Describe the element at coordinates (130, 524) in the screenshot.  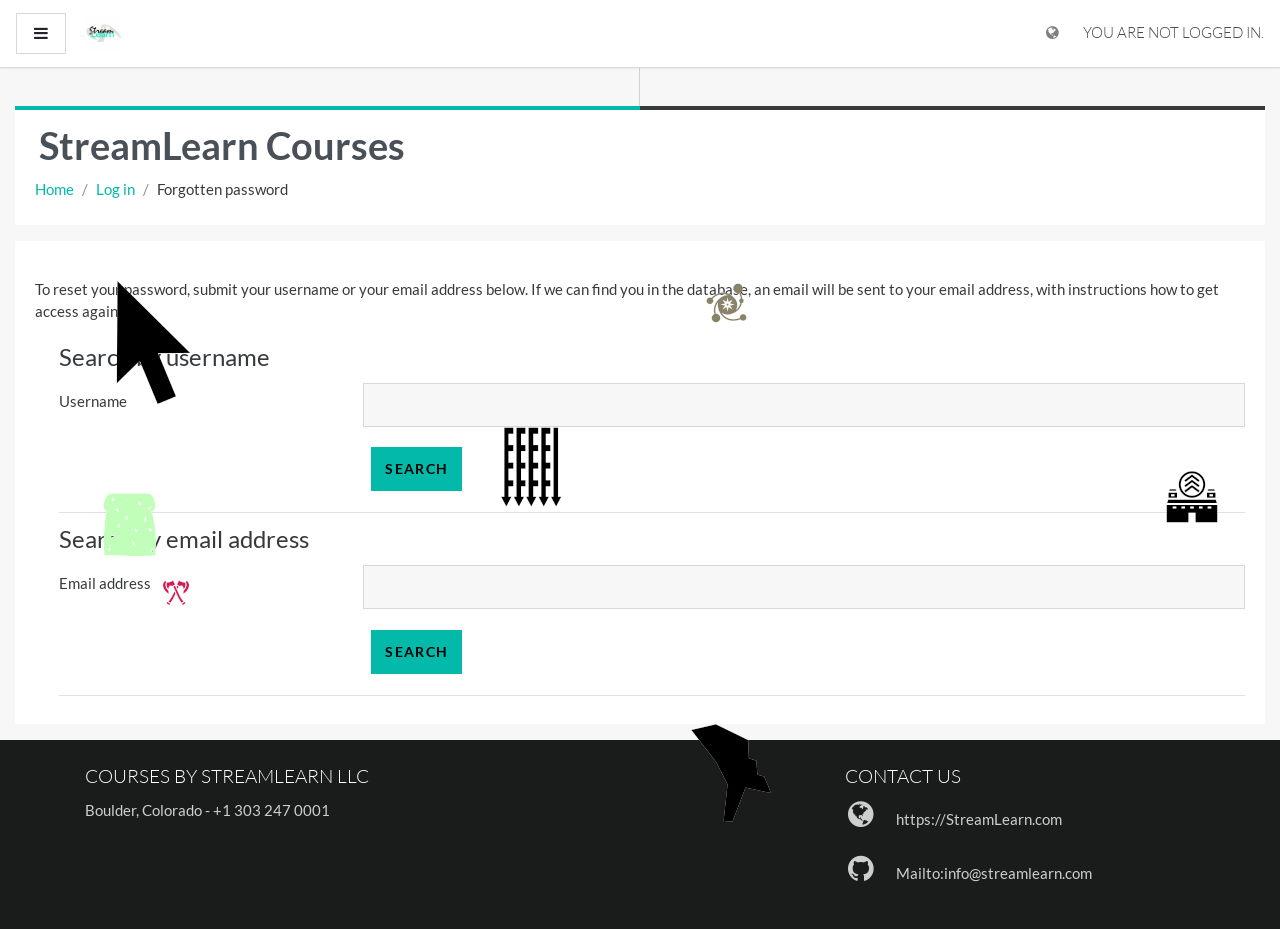
I see `food or bakery category indicator` at that location.